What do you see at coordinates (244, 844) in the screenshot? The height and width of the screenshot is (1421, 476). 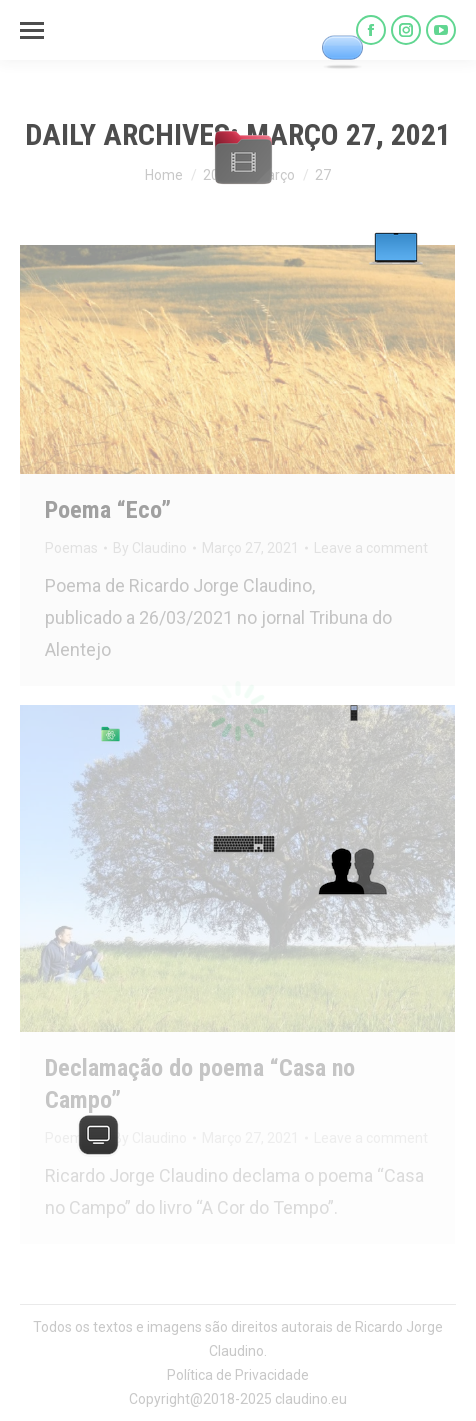 I see `apple magic keyboard with numeric keypad in silver and black` at bounding box center [244, 844].